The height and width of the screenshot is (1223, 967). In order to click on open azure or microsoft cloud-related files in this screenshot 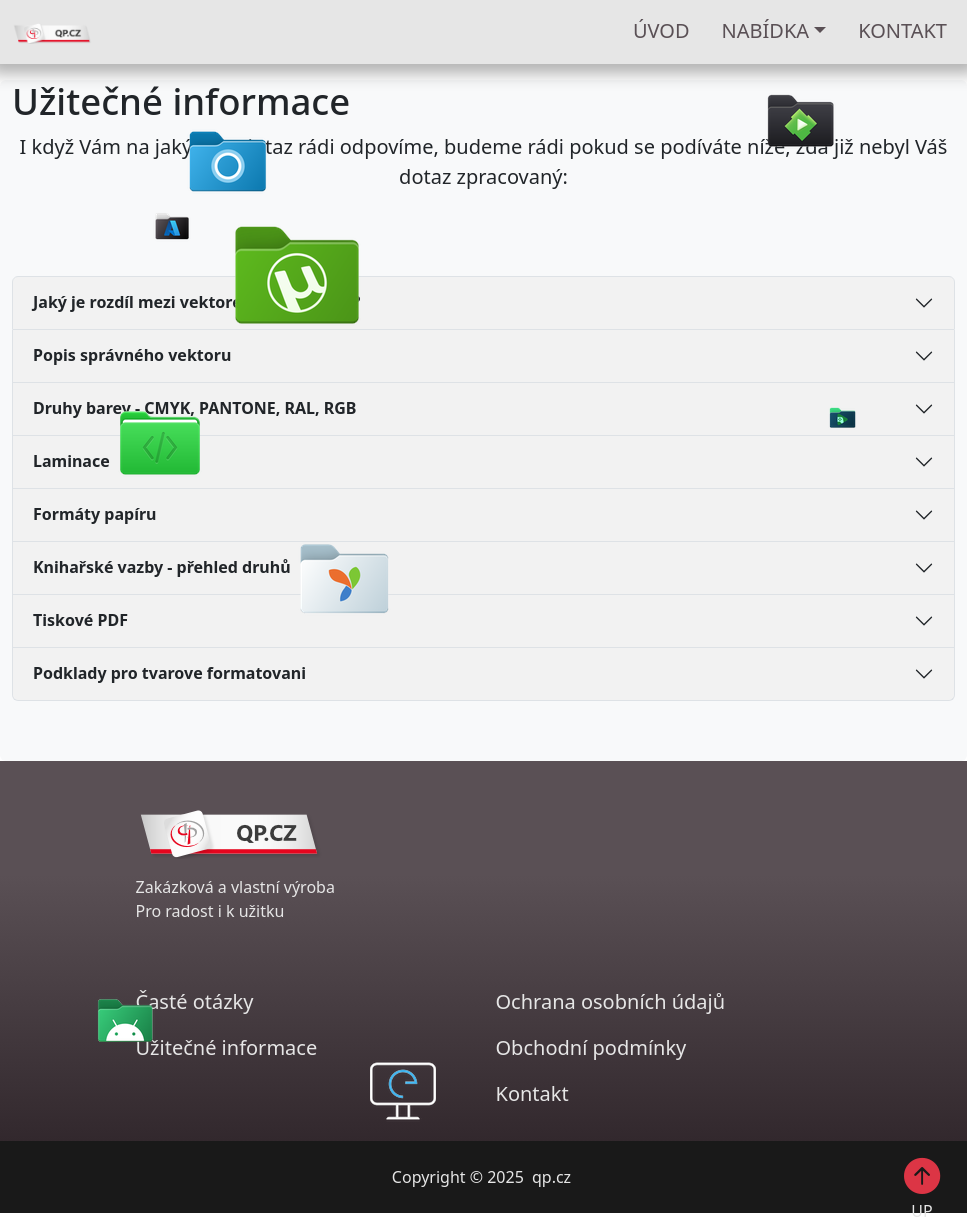, I will do `click(172, 227)`.